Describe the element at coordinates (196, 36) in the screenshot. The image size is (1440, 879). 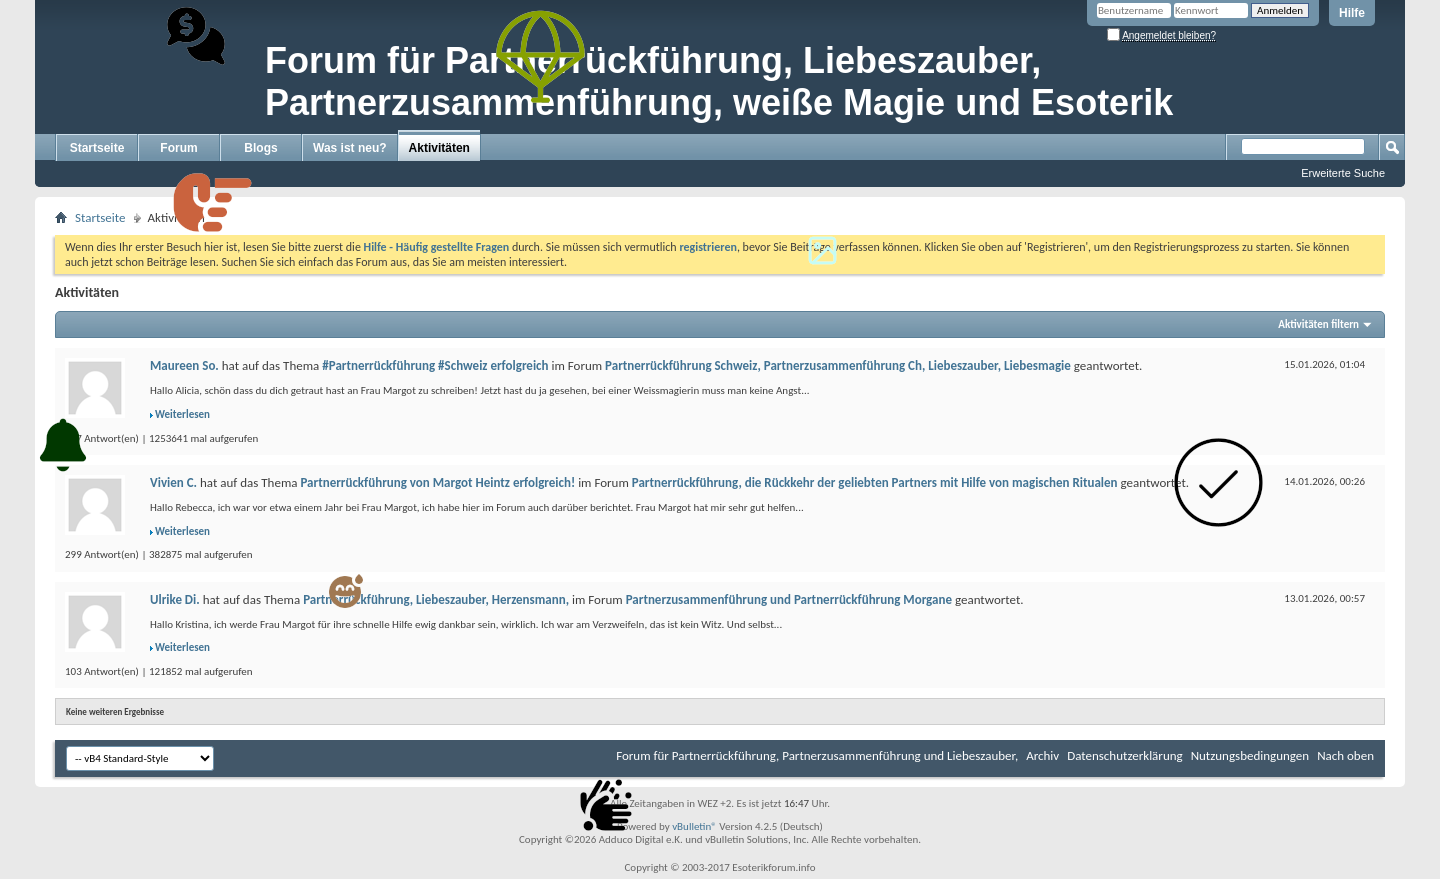
I see `view financial discussions or payment messages` at that location.